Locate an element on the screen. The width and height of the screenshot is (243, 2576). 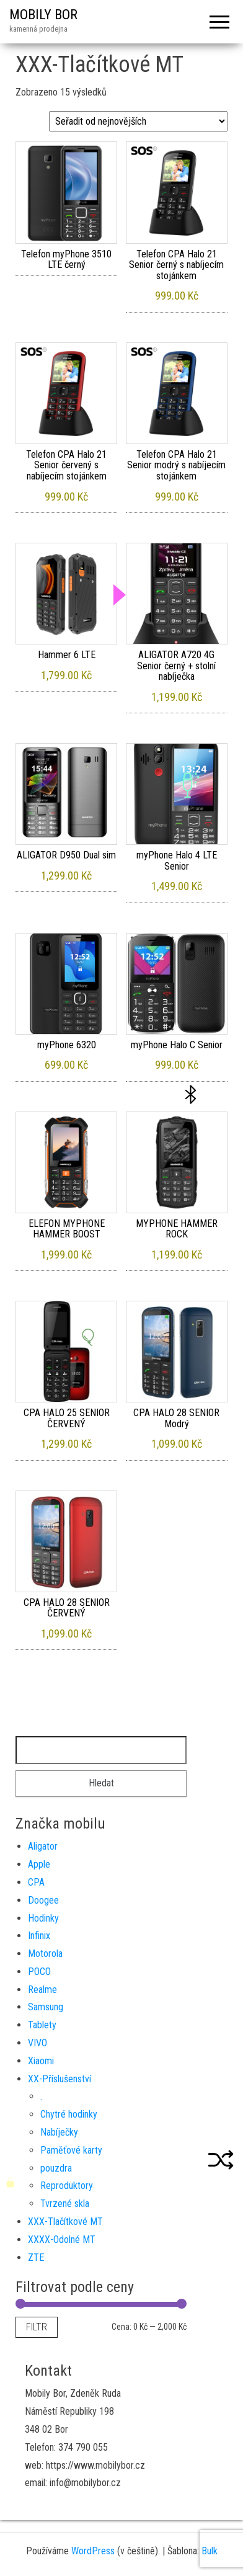
toggle bluetooth connectivity on or off is located at coordinates (190, 1094).